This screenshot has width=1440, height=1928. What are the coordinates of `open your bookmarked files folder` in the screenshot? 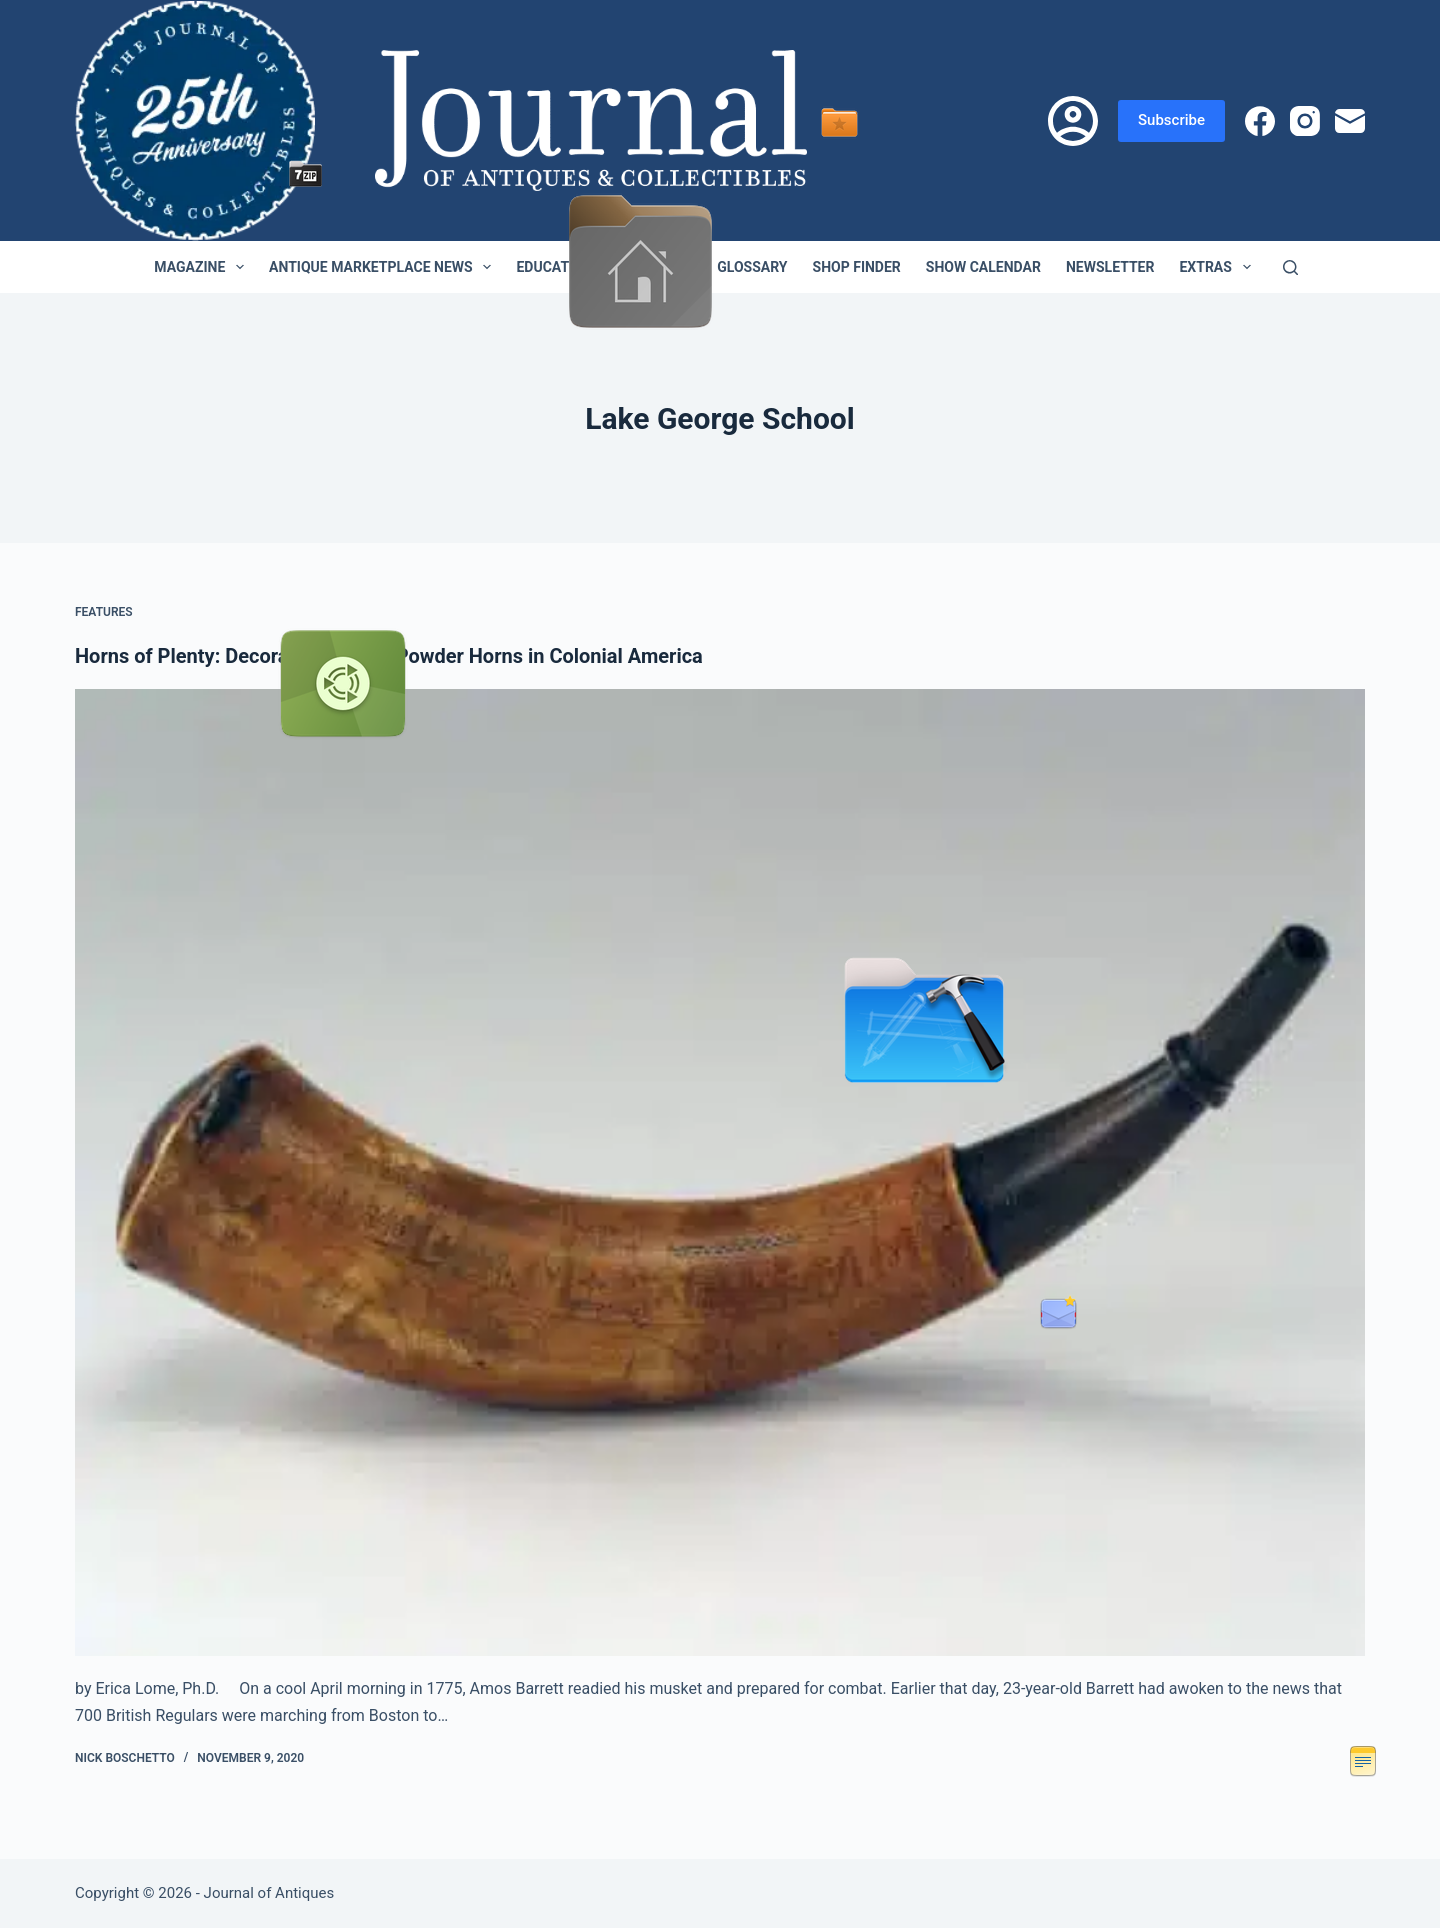 It's located at (839, 122).